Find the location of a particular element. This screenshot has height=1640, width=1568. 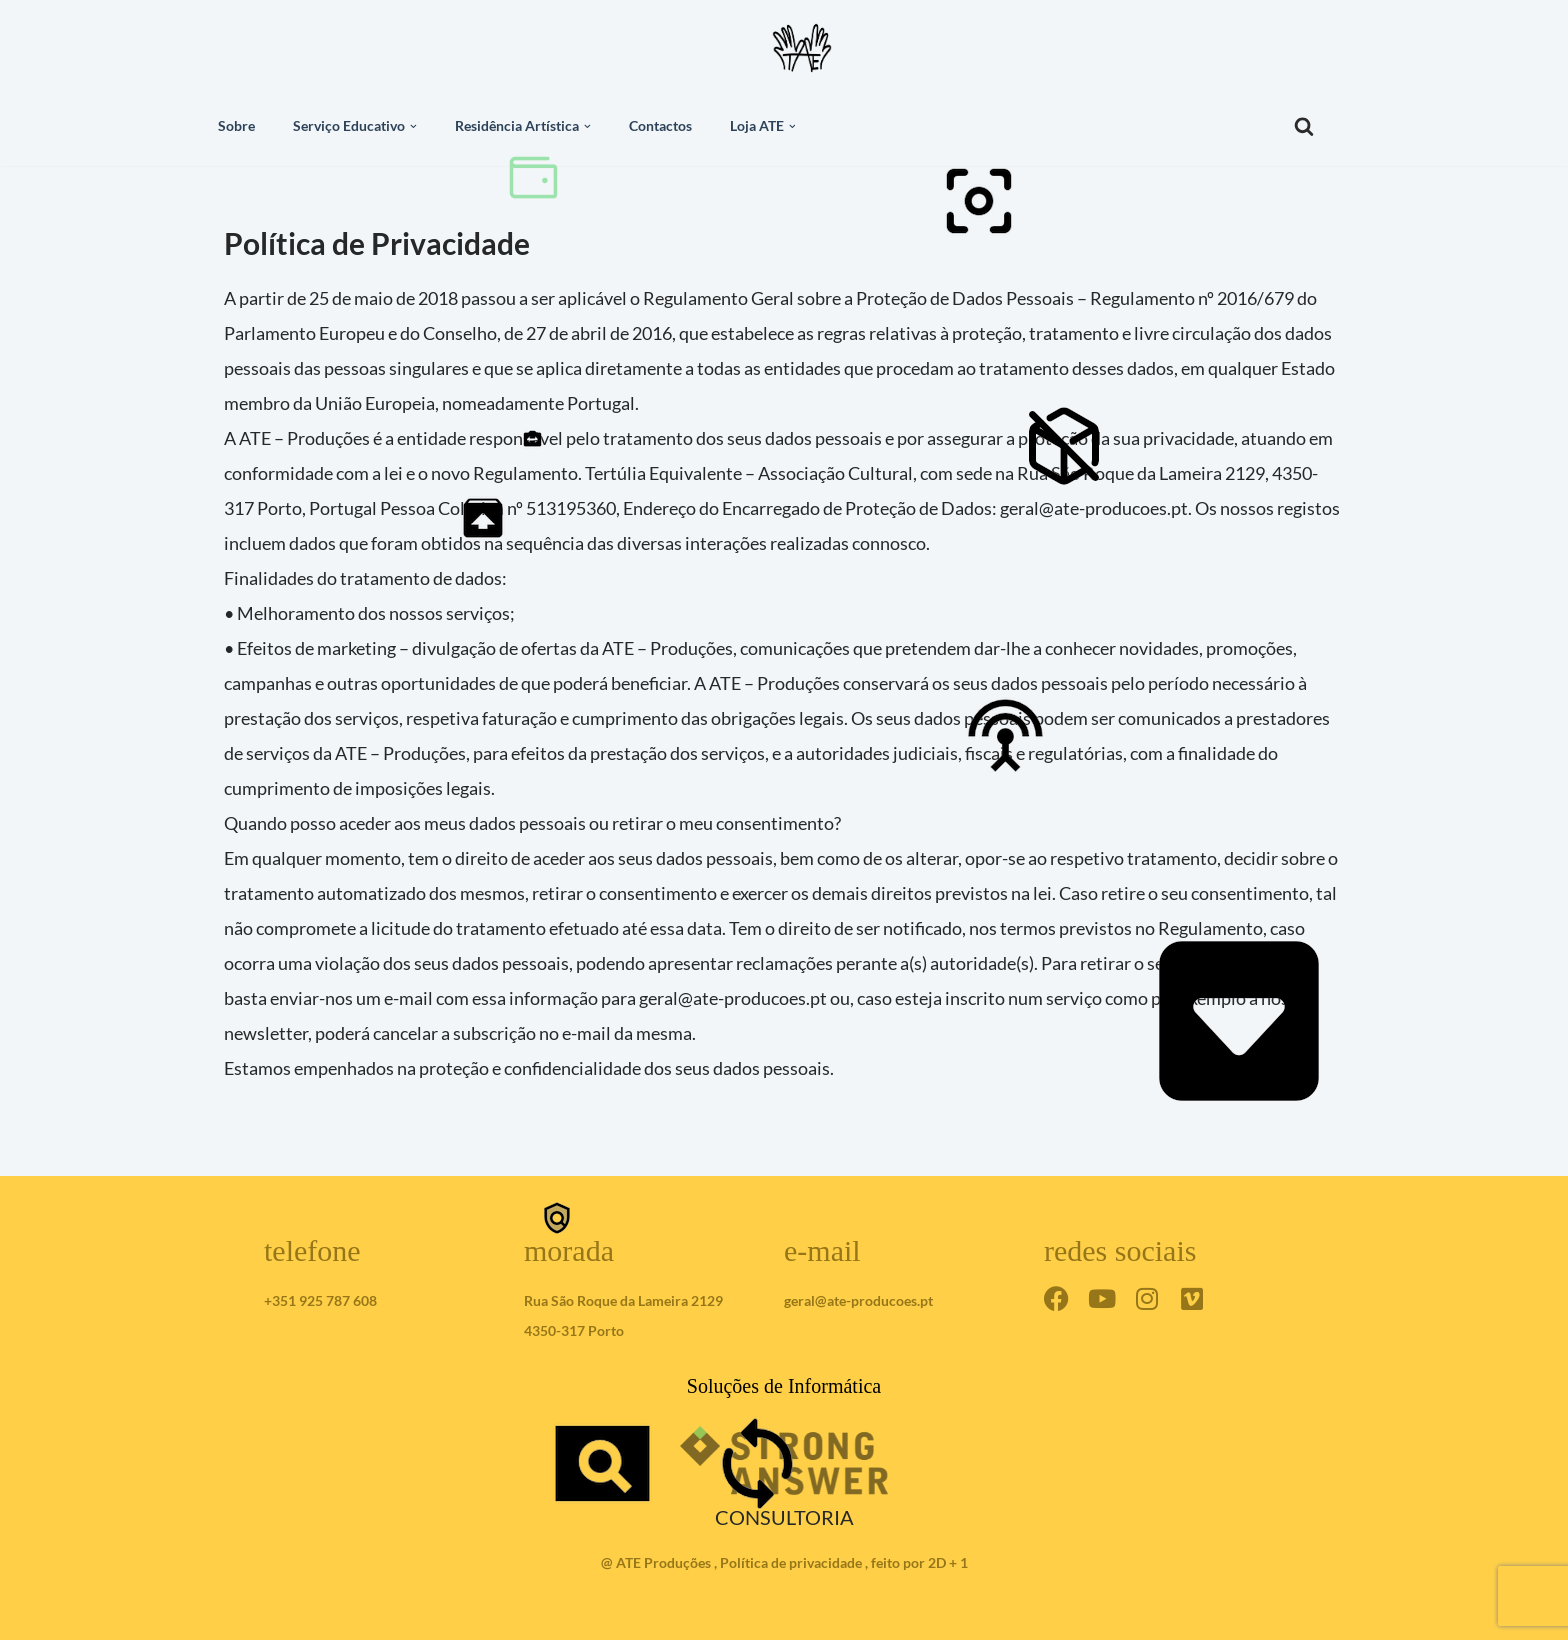

access your wallet or payment methods is located at coordinates (532, 179).